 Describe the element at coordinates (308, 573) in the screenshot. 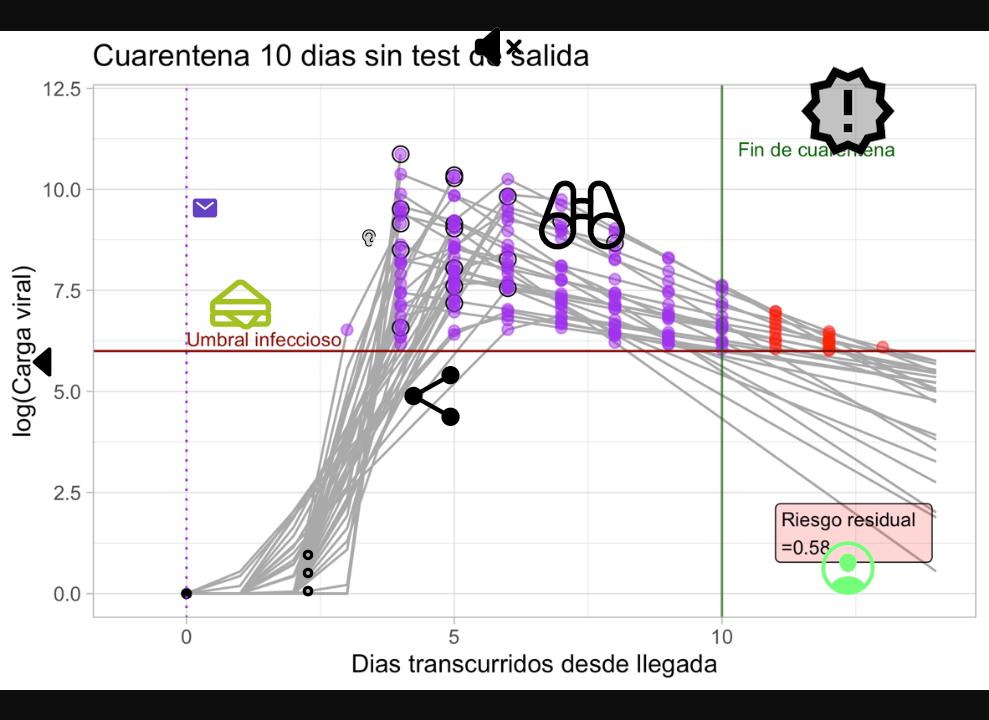

I see `open more options menu` at that location.